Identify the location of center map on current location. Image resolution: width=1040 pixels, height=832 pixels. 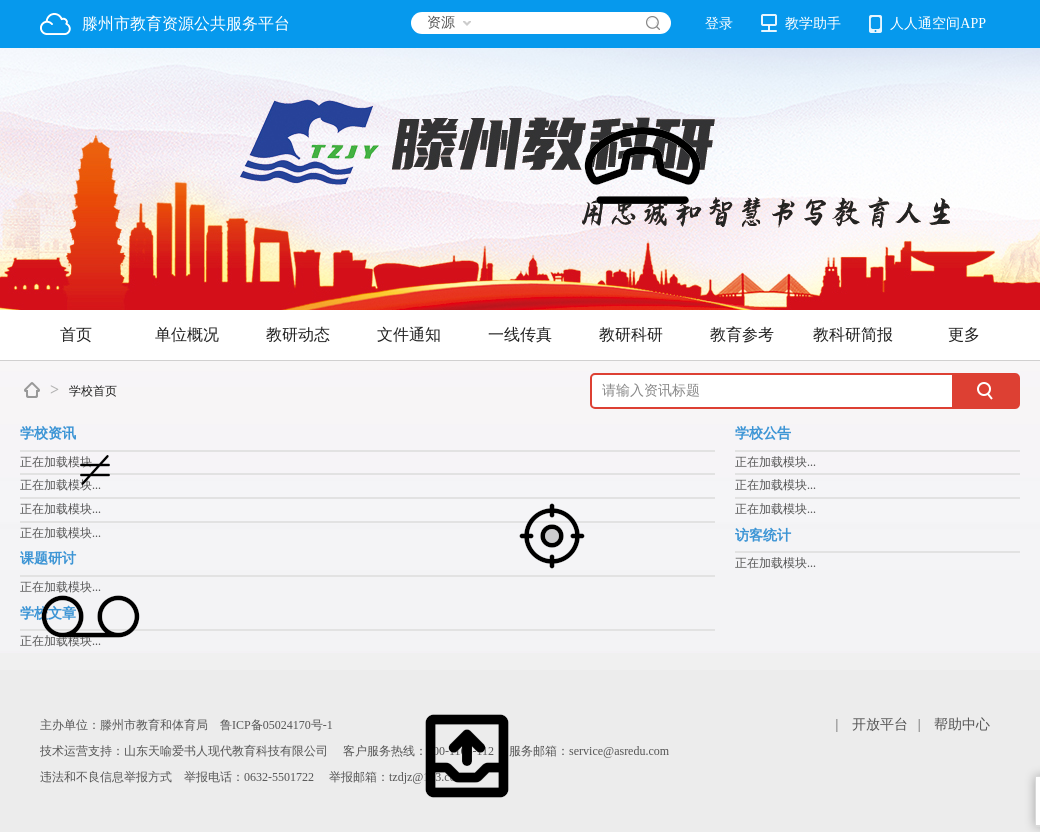
(552, 536).